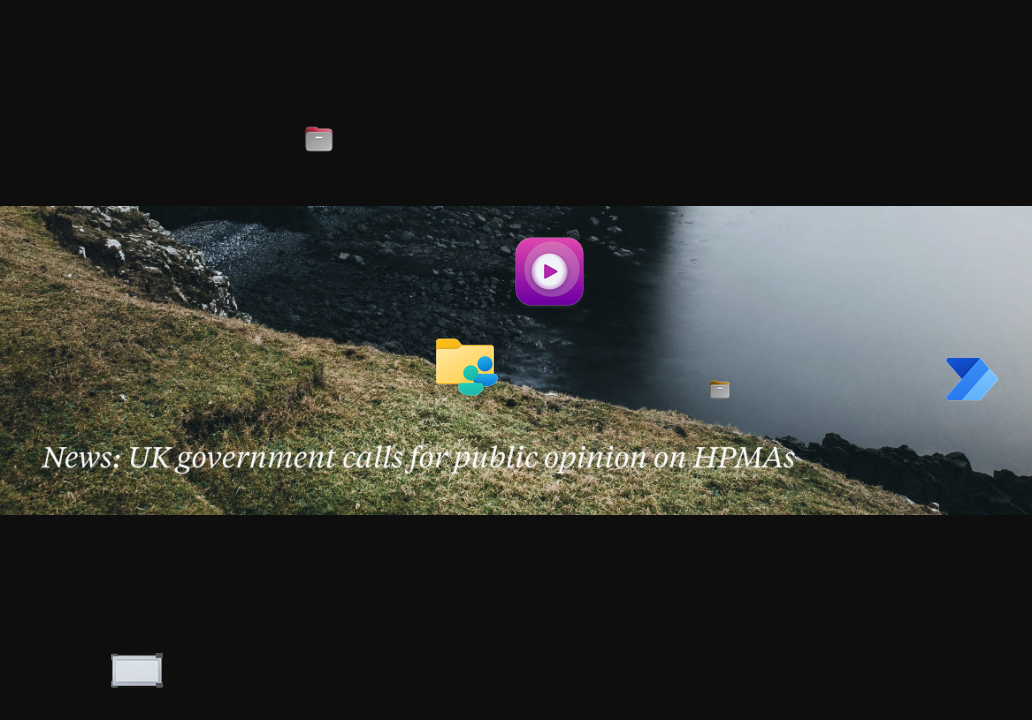  I want to click on open shared folder, so click(465, 363).